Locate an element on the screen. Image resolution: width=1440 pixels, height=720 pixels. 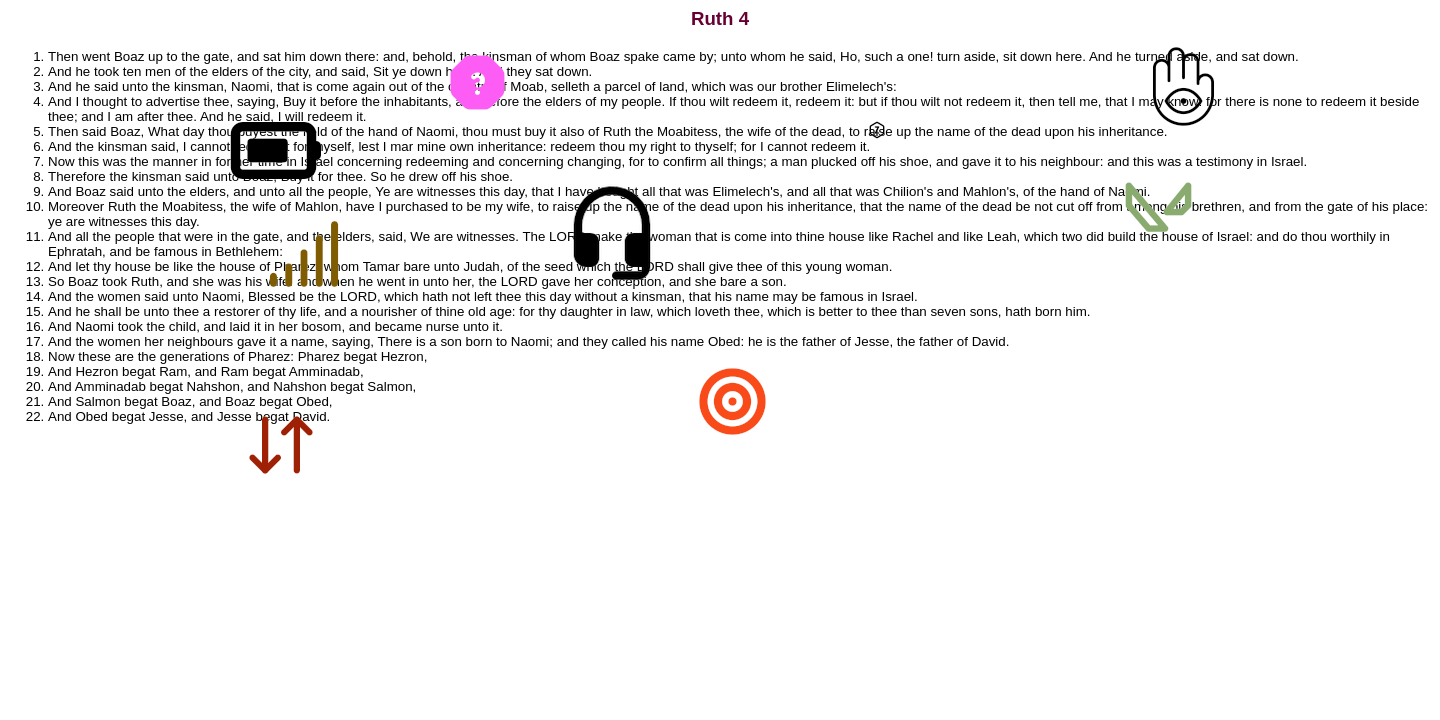
contact customer support is located at coordinates (612, 233).